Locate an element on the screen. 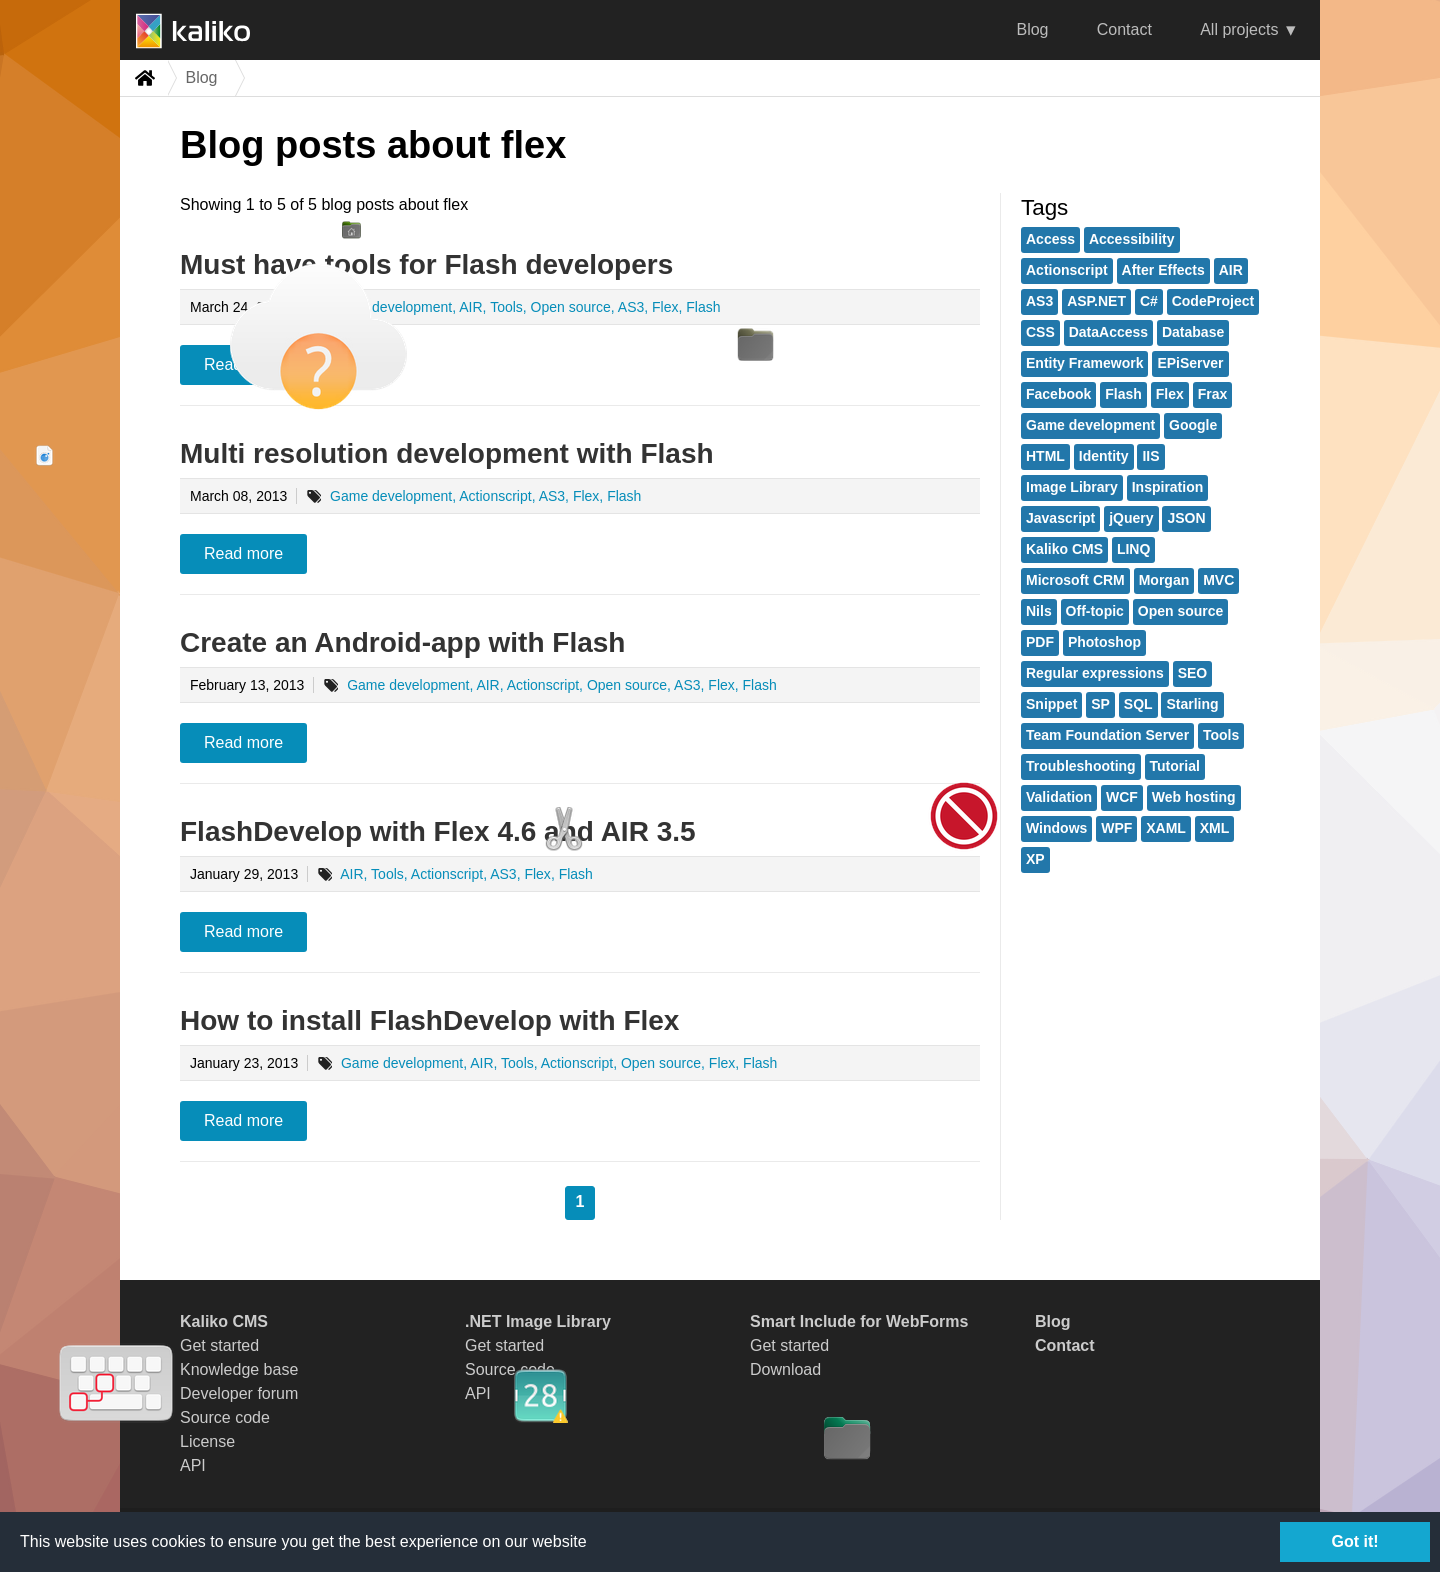  delete selected email message is located at coordinates (964, 816).